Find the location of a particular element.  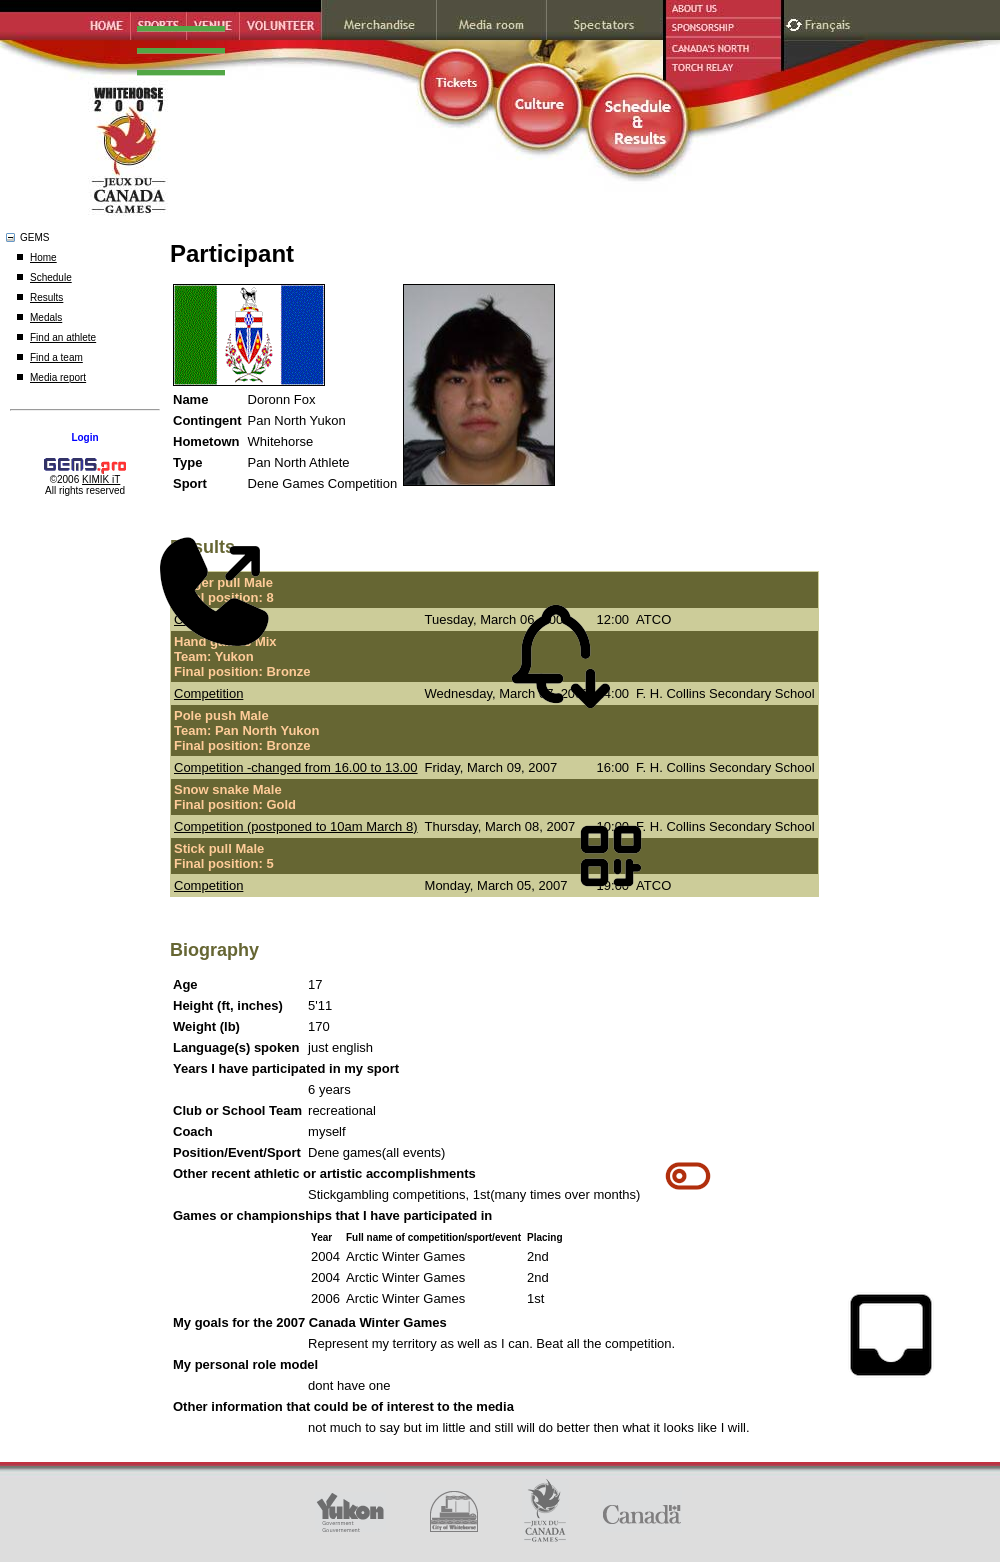

scan a qr code is located at coordinates (611, 856).